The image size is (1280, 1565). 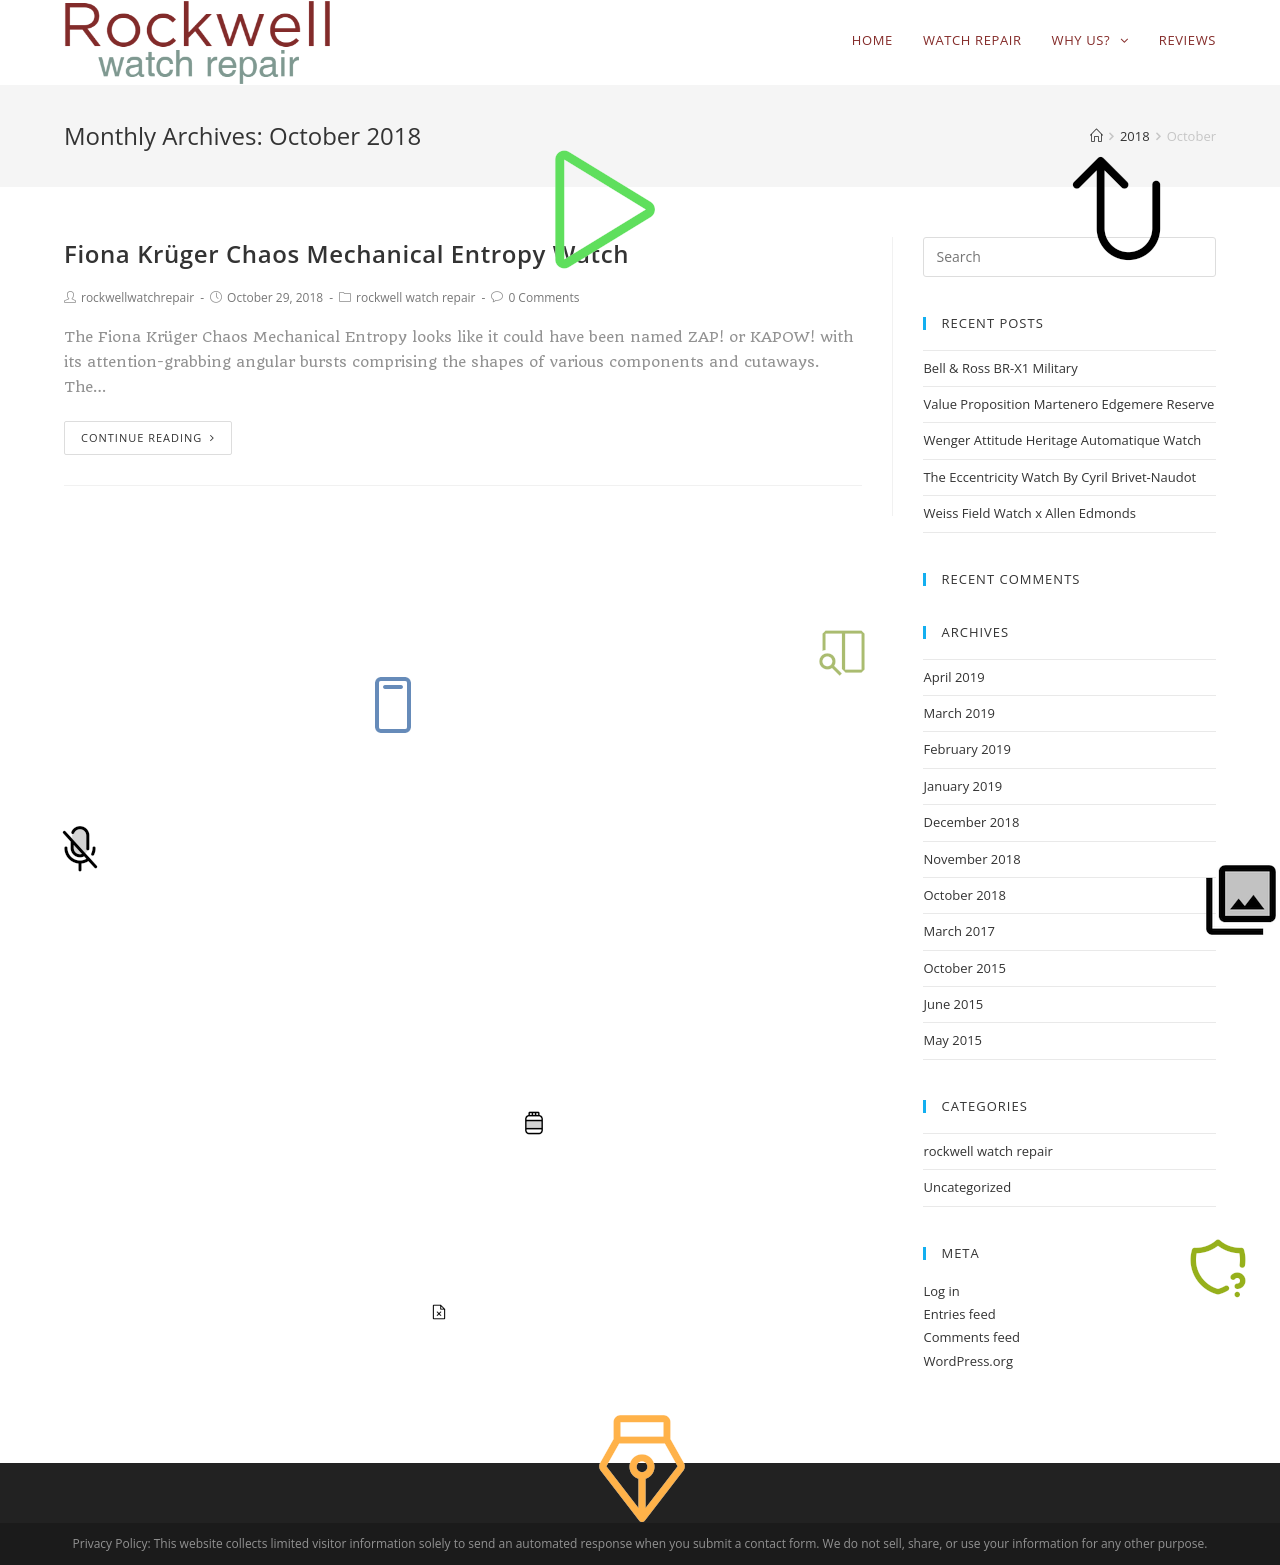 What do you see at coordinates (1241, 900) in the screenshot?
I see `apply filters to images or photos` at bounding box center [1241, 900].